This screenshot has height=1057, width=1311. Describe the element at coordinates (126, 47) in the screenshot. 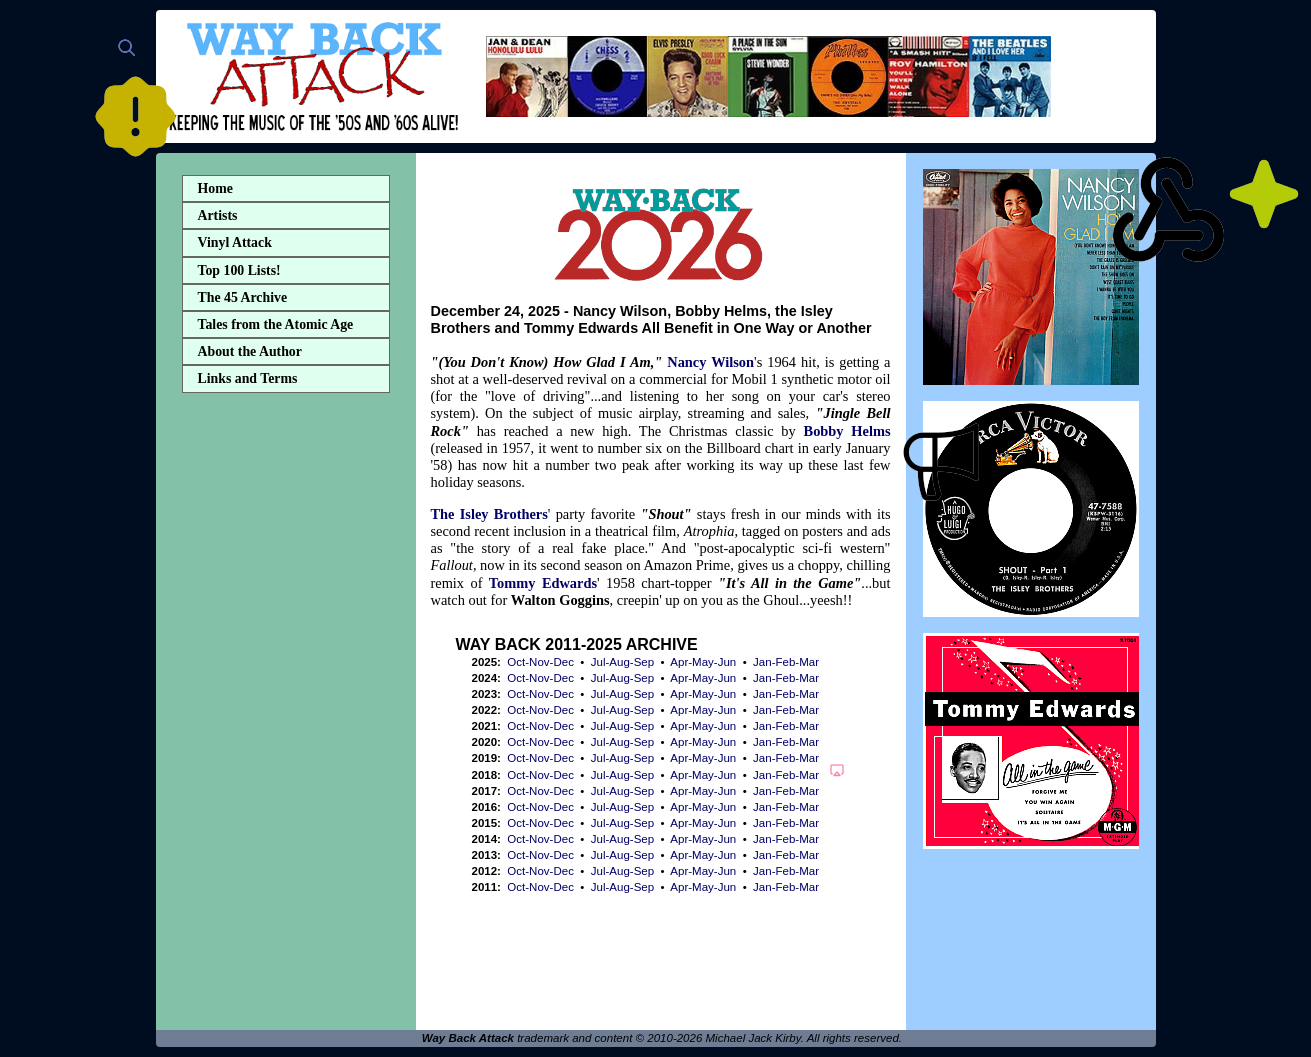

I see `search for content or items` at that location.